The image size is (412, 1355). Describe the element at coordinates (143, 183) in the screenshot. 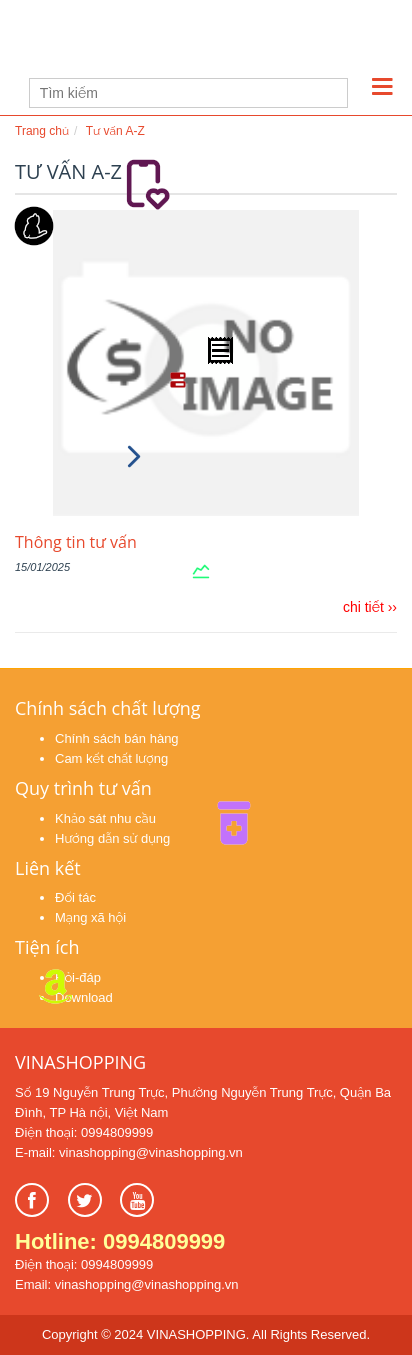

I see `add device to favorites` at that location.